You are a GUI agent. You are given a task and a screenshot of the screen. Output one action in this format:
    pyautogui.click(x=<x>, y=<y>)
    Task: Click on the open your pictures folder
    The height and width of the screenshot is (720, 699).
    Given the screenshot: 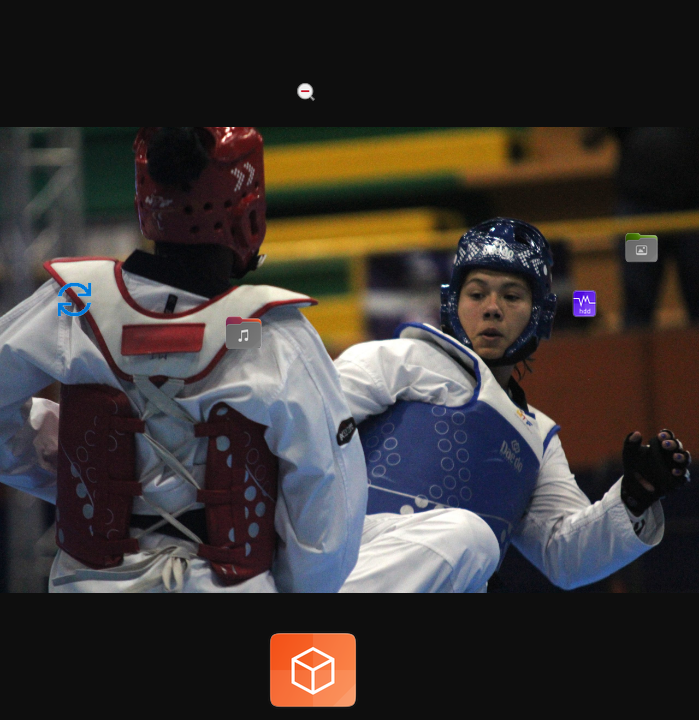 What is the action you would take?
    pyautogui.click(x=641, y=247)
    